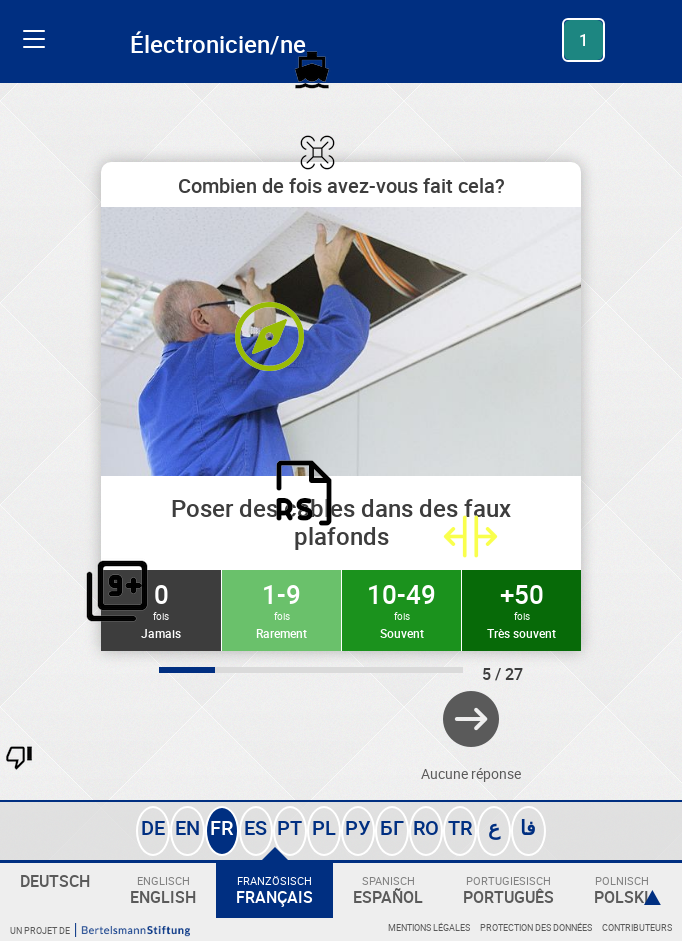 Image resolution: width=682 pixels, height=941 pixels. What do you see at coordinates (312, 70) in the screenshot?
I see `get directions by ferry or boat` at bounding box center [312, 70].